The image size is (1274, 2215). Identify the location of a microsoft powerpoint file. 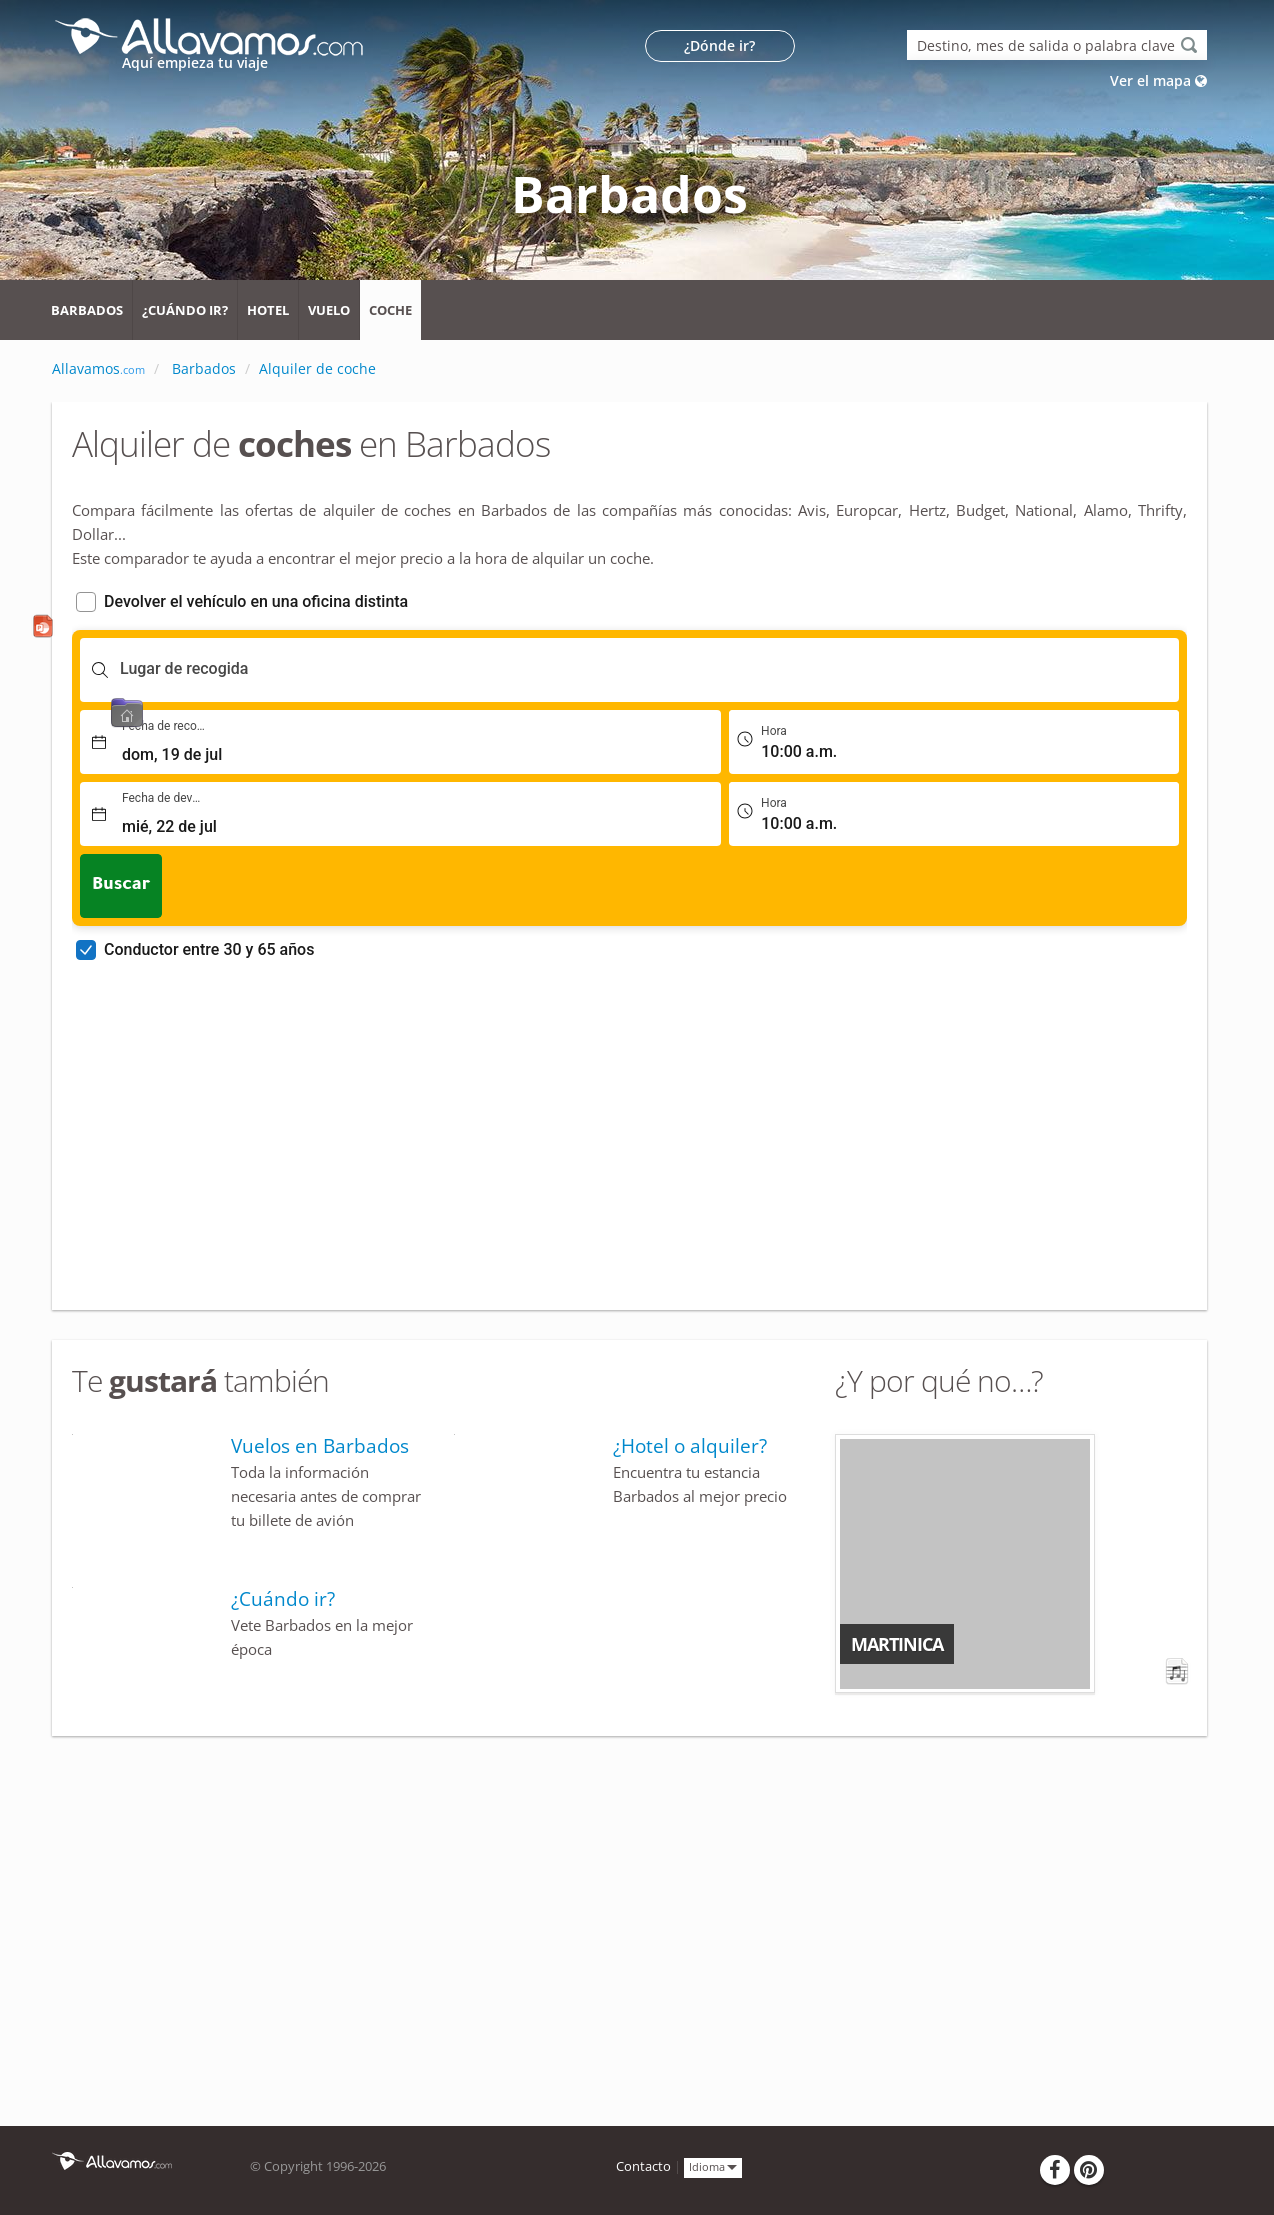
(43, 626).